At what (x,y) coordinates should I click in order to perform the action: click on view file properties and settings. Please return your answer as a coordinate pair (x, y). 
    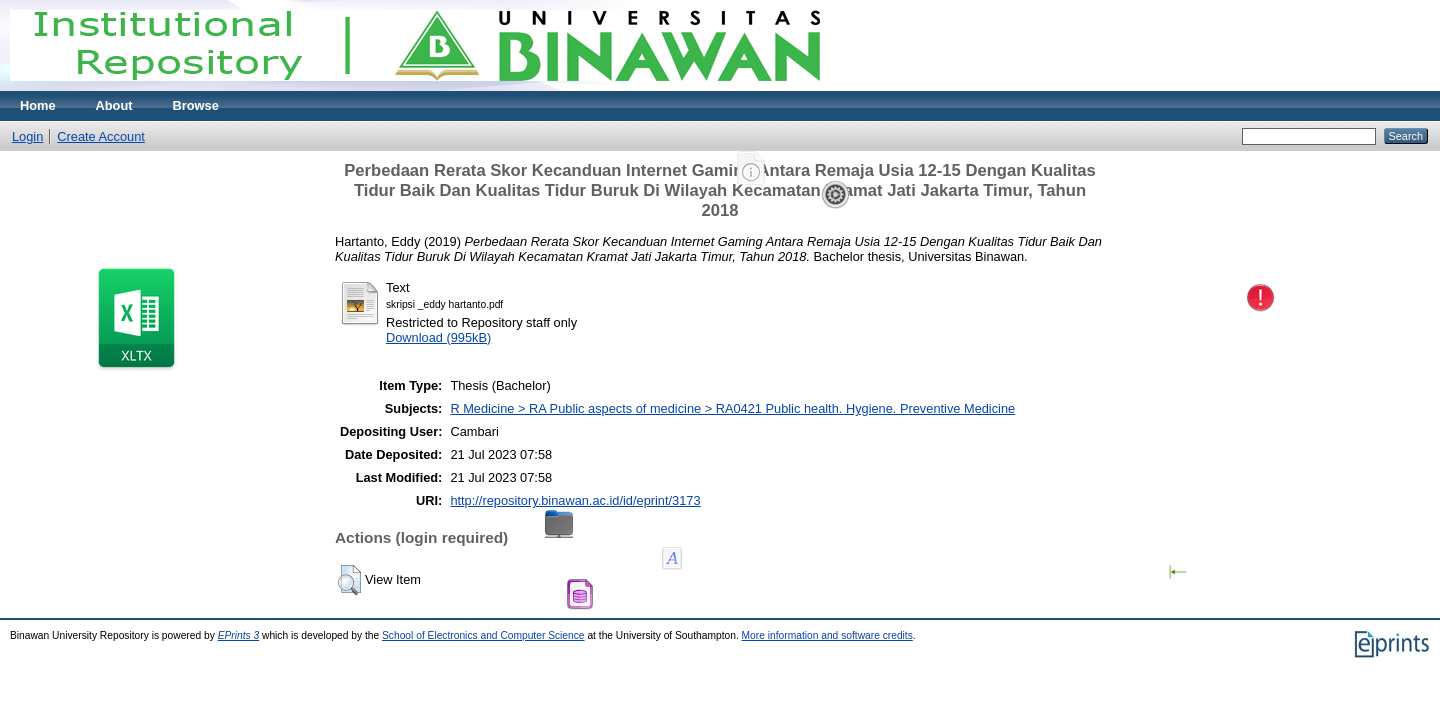
    Looking at the image, I should click on (835, 194).